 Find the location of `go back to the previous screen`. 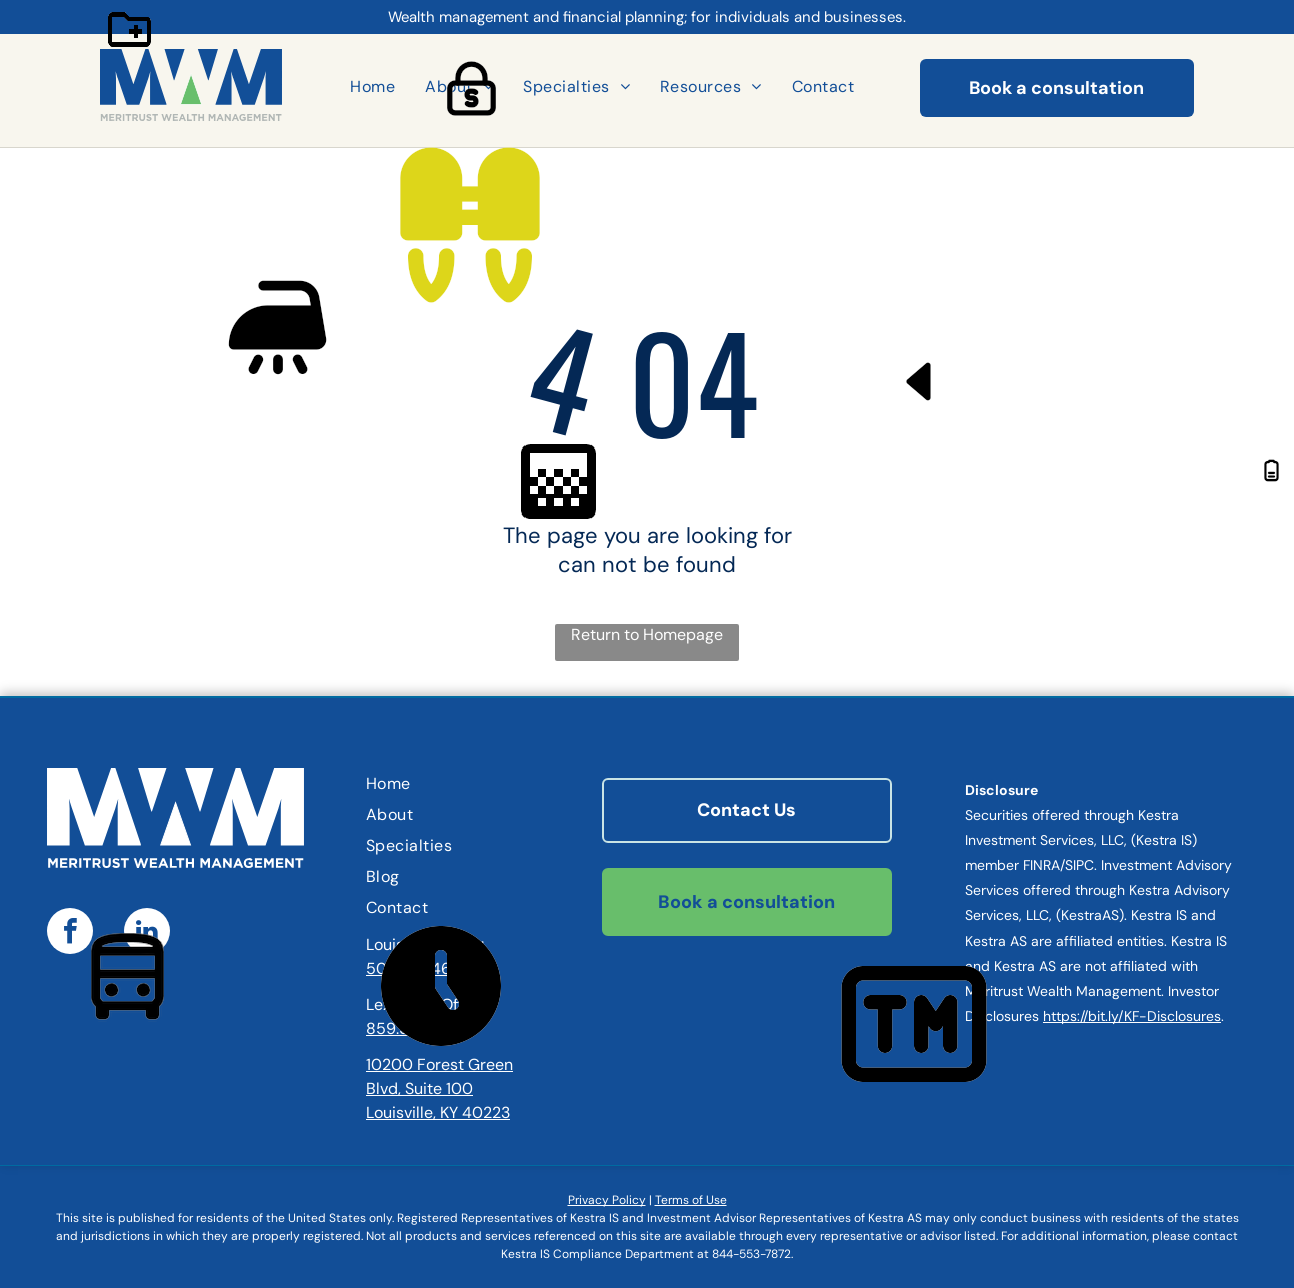

go back to the previous screen is located at coordinates (918, 381).